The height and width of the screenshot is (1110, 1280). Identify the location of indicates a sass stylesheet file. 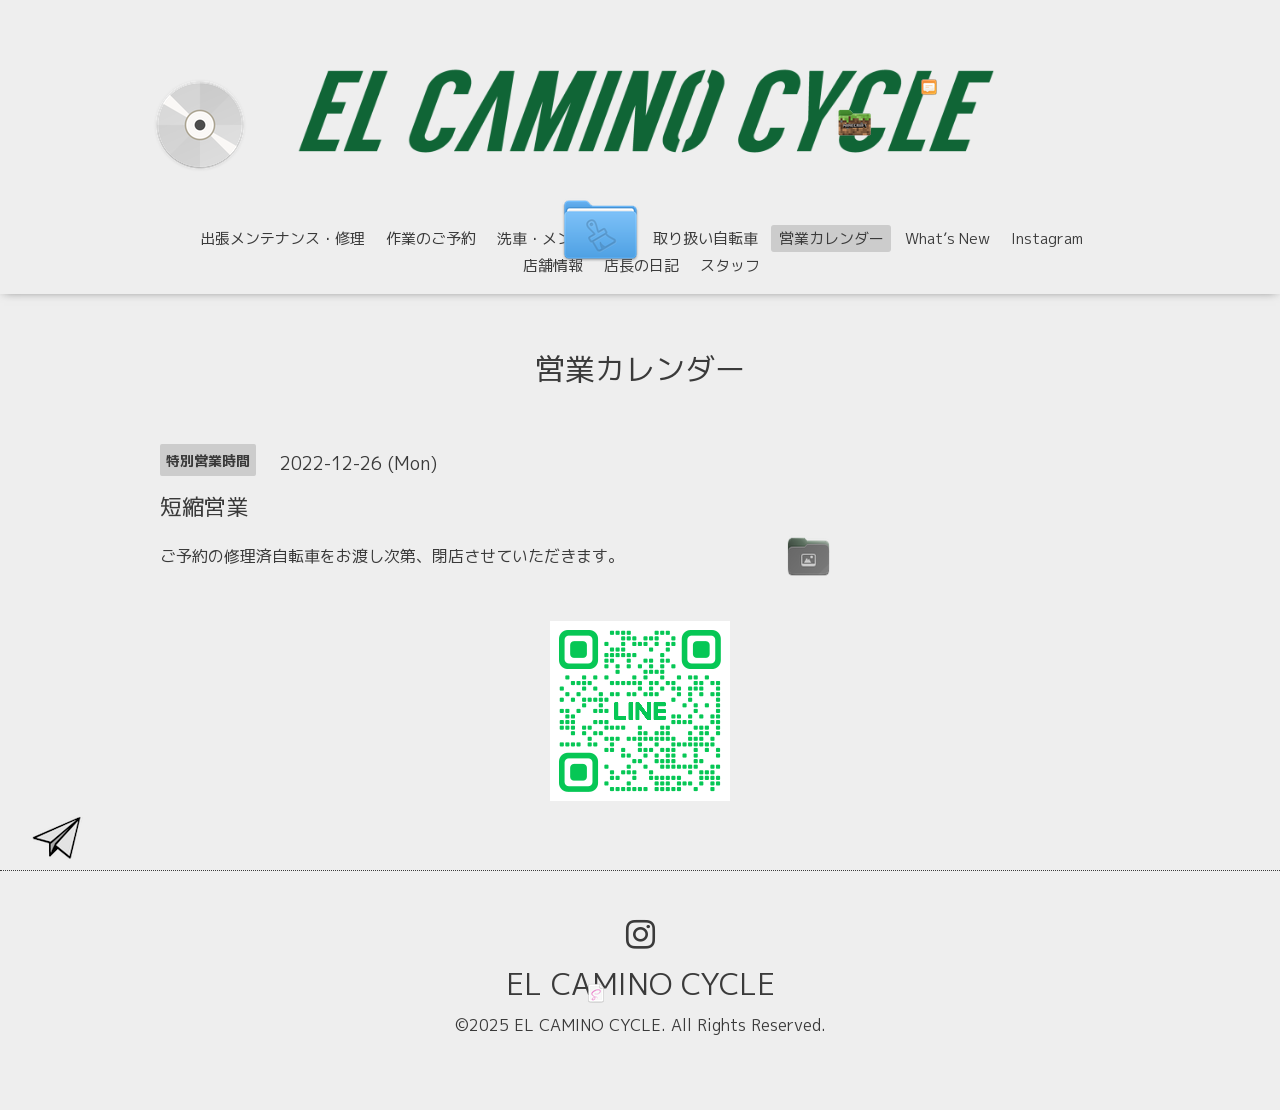
(596, 993).